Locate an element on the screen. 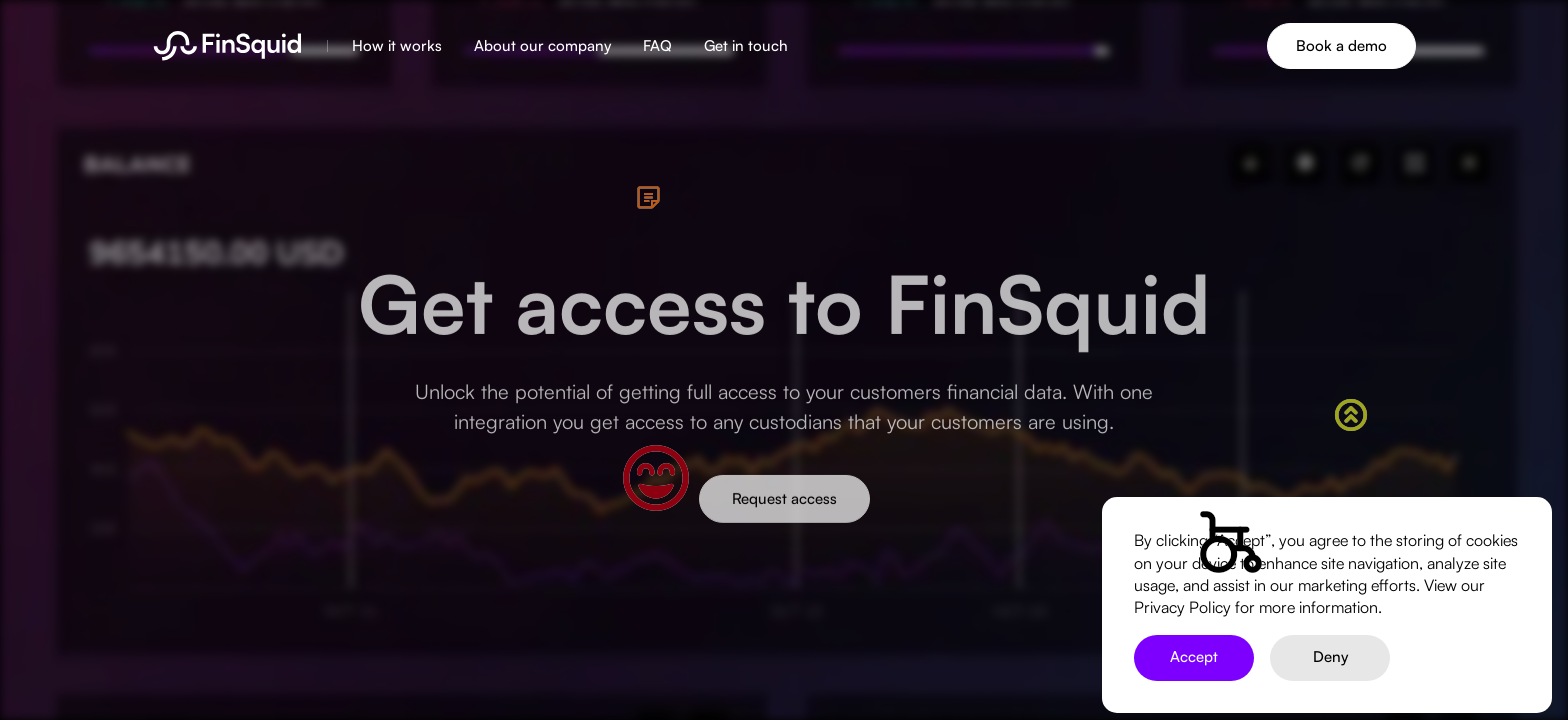 Image resolution: width=1568 pixels, height=720 pixels. create a new note is located at coordinates (648, 197).